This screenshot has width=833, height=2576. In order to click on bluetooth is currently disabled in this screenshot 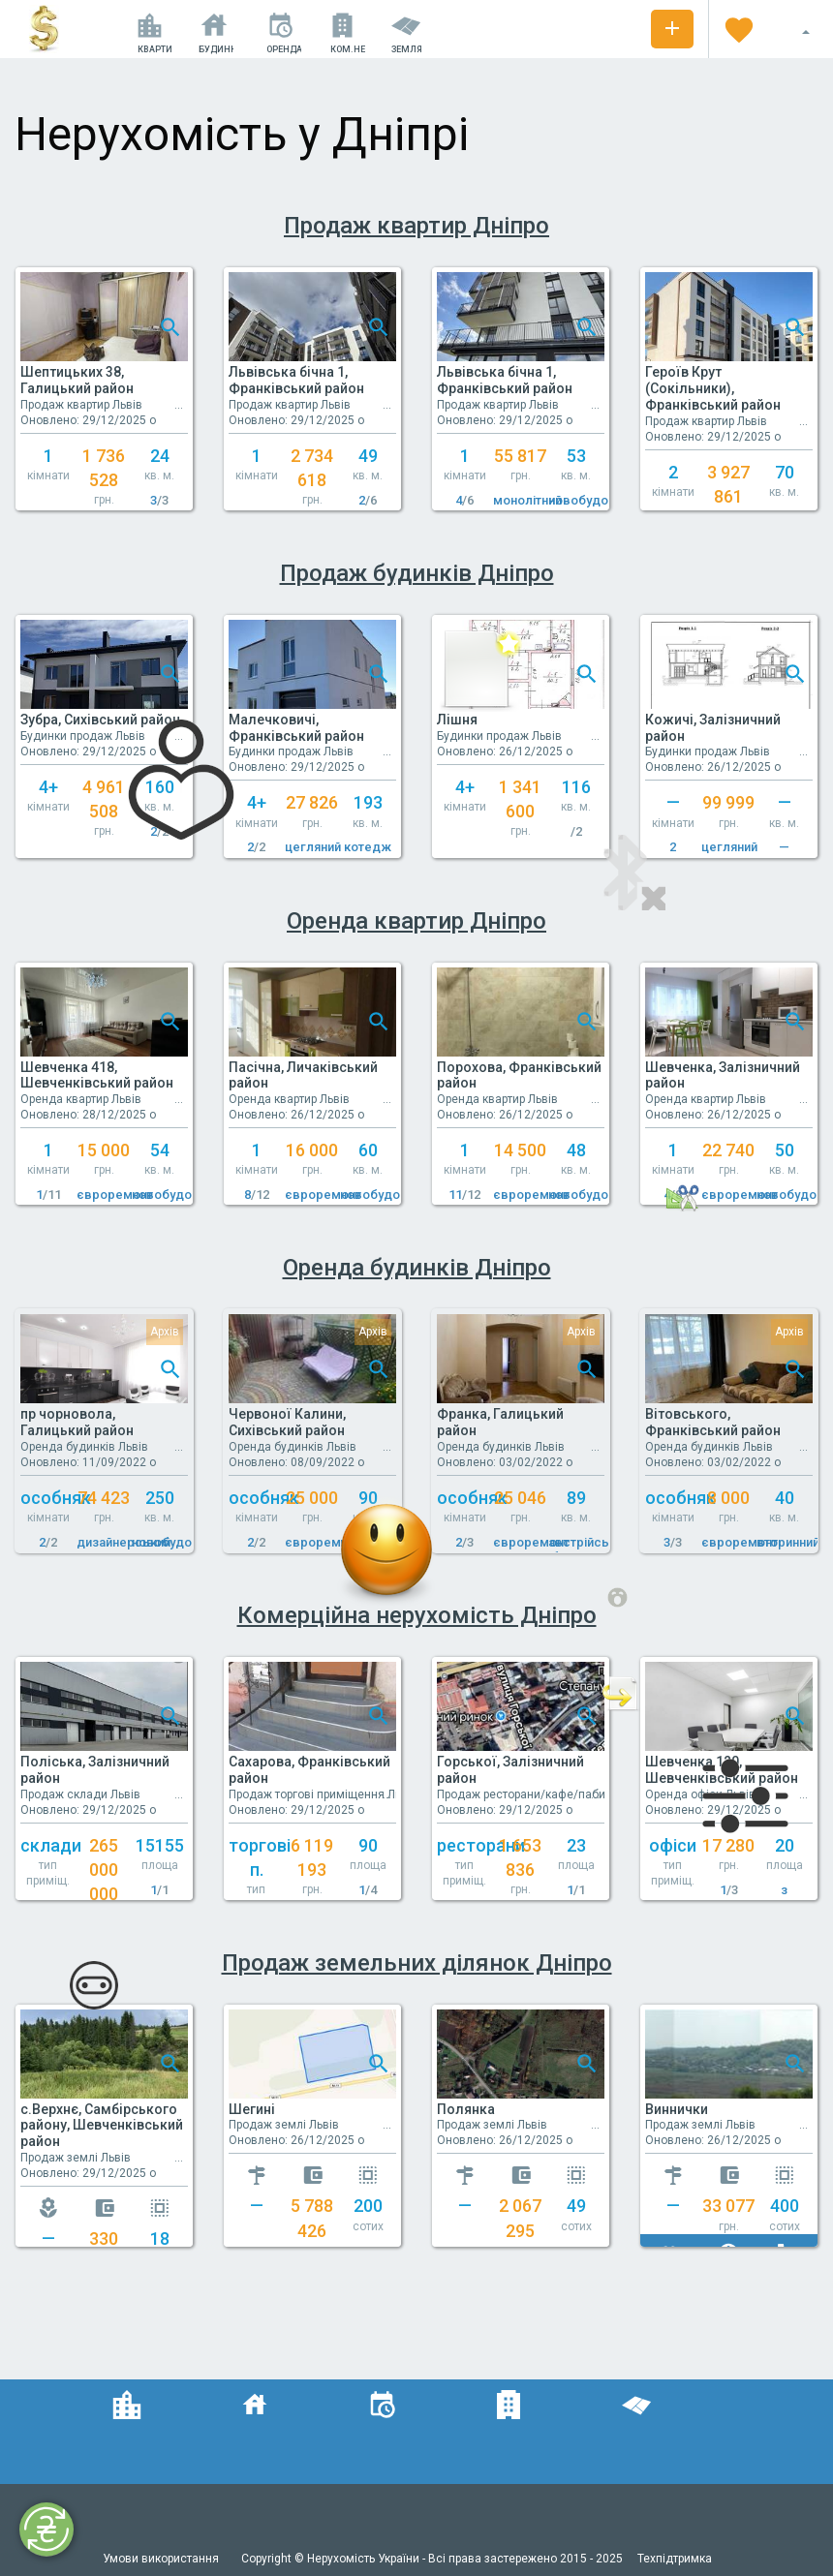, I will do `click(628, 873)`.